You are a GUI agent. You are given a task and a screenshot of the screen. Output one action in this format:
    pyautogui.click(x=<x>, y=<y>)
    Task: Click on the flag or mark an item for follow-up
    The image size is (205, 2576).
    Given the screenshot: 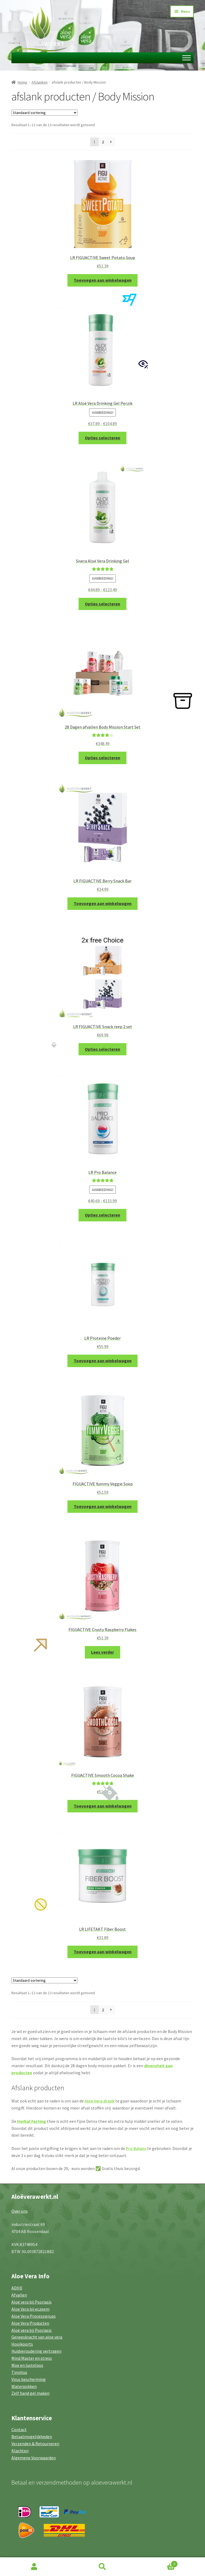 What is the action you would take?
    pyautogui.click(x=129, y=299)
    